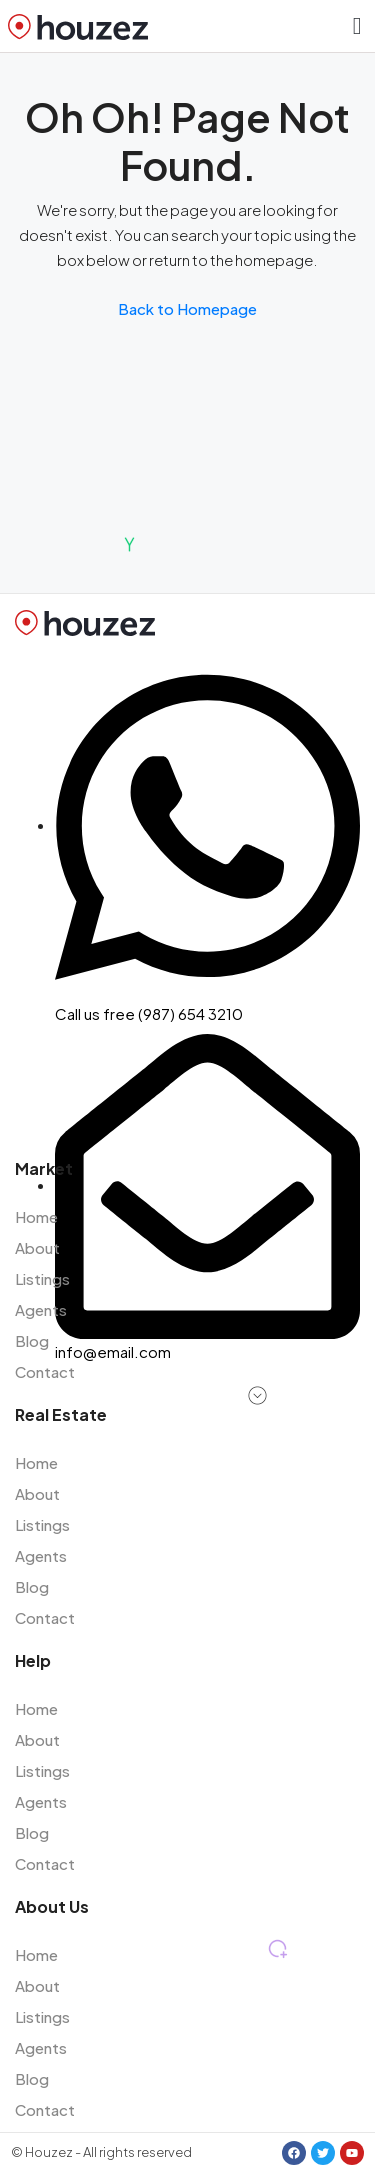 This screenshot has height=2172, width=375. Describe the element at coordinates (257, 1395) in the screenshot. I see `expand to show more content` at that location.